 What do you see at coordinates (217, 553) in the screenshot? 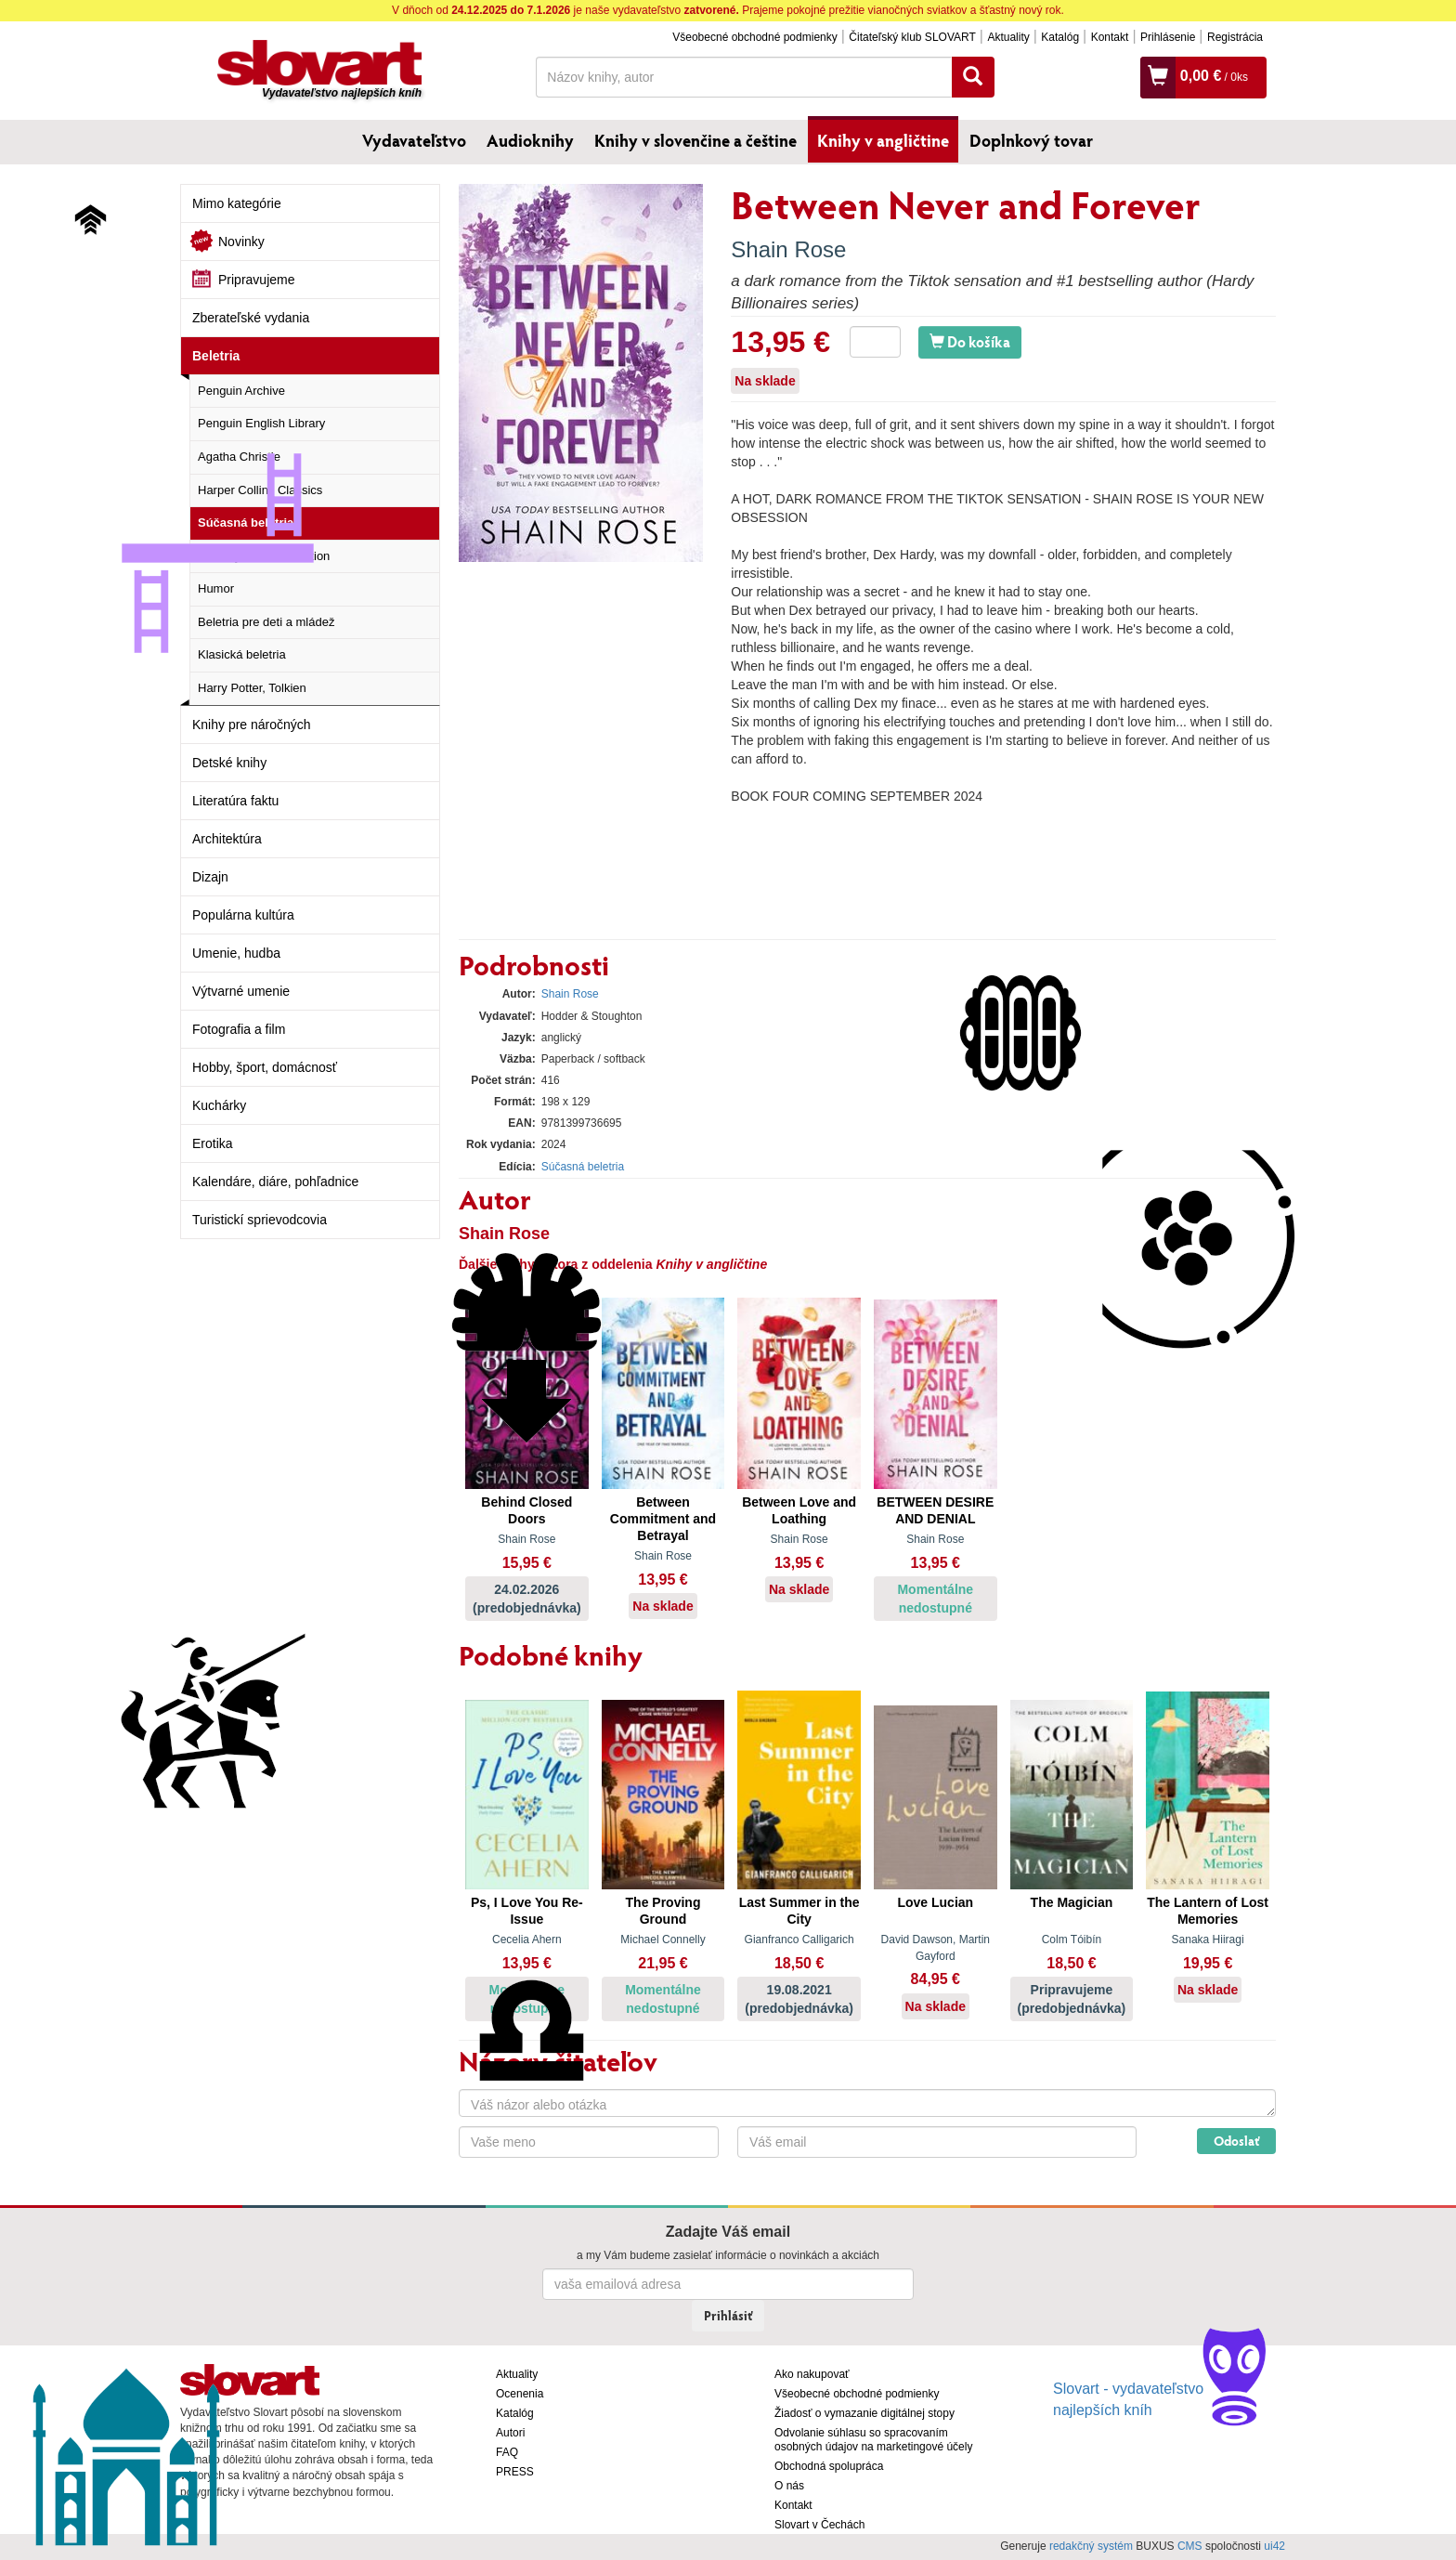
I see `access different levels or floors` at bounding box center [217, 553].